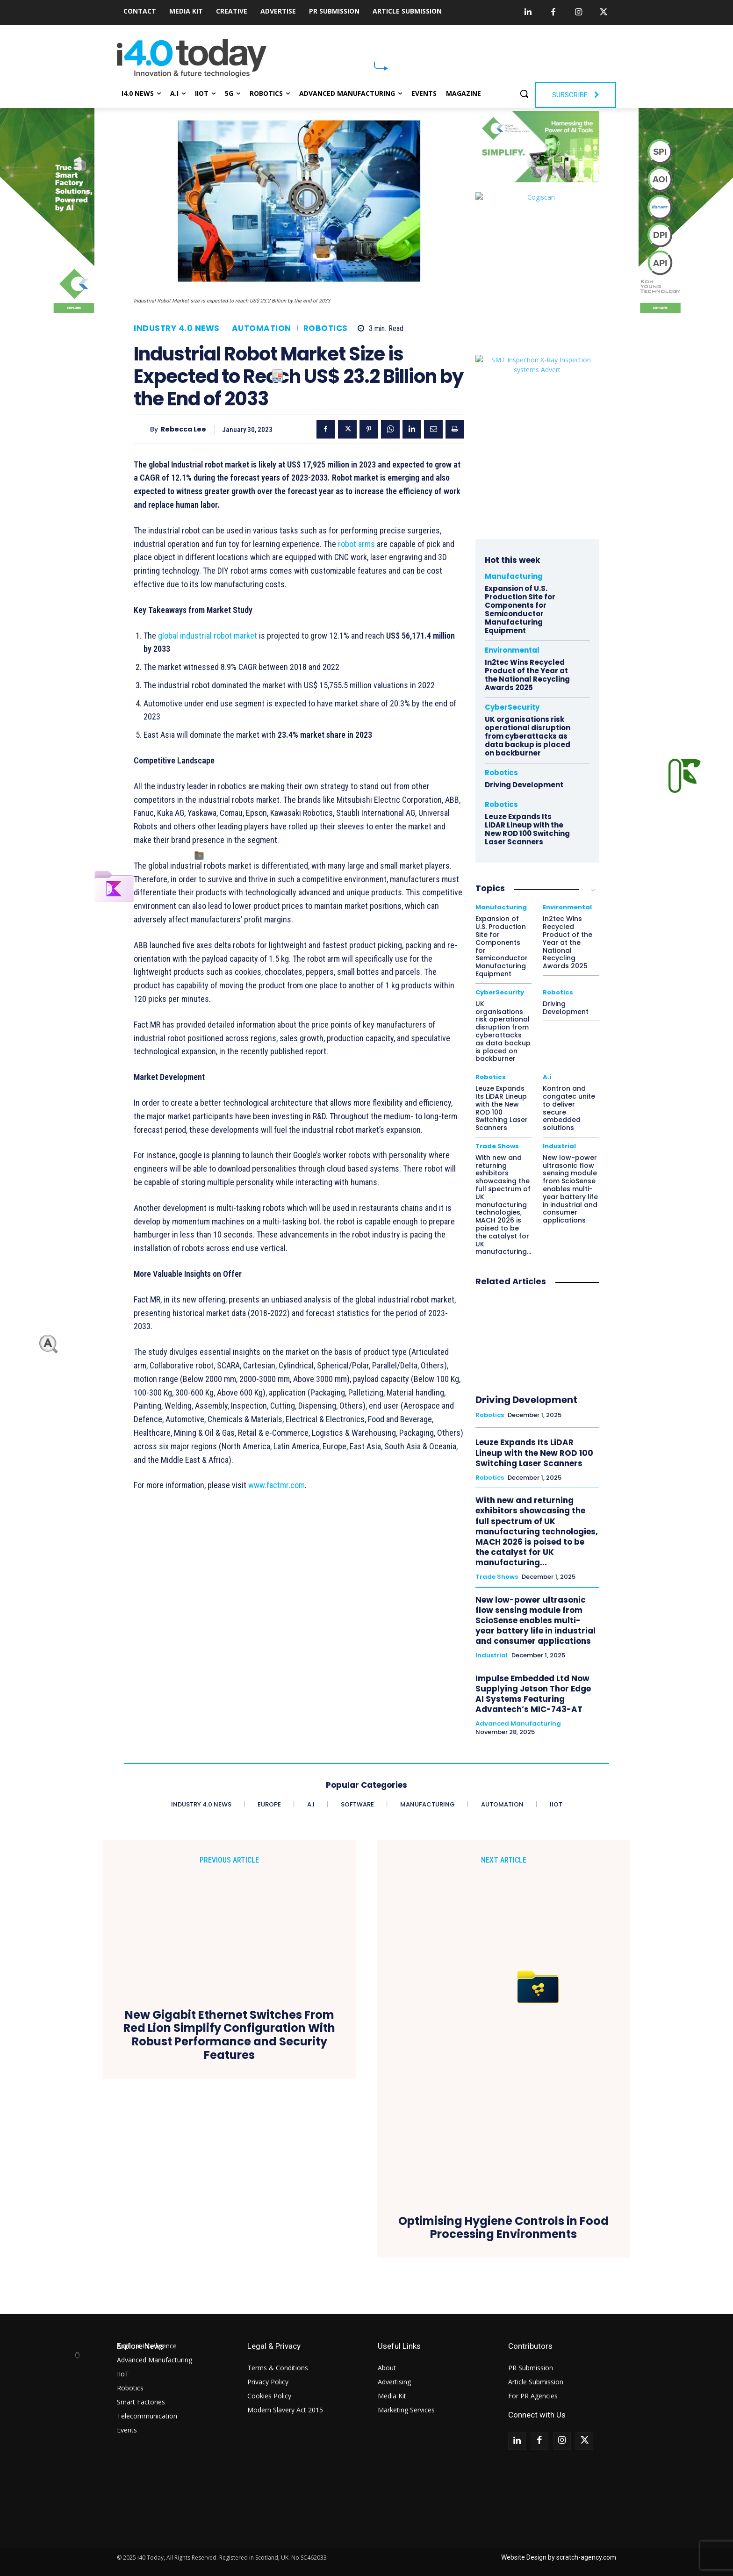  Describe the element at coordinates (538, 1988) in the screenshot. I see `open blackmagic fusion project files folder` at that location.